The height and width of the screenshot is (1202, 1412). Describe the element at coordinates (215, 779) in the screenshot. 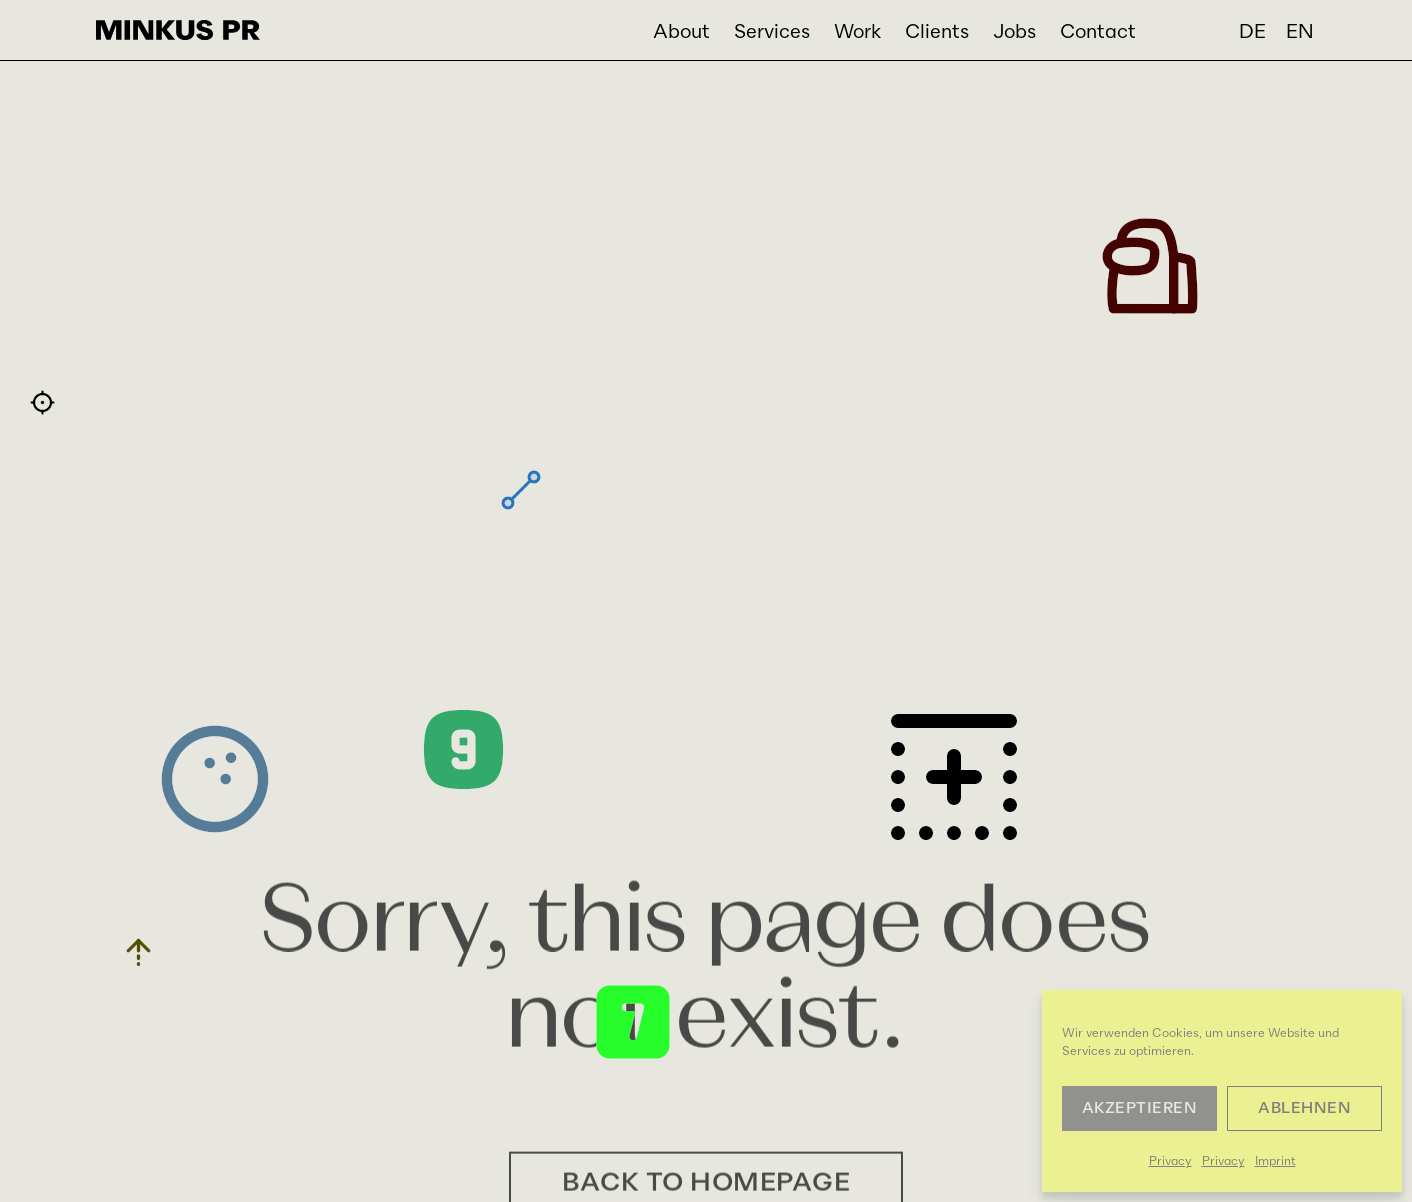

I see `access bowling or sports-related features` at that location.